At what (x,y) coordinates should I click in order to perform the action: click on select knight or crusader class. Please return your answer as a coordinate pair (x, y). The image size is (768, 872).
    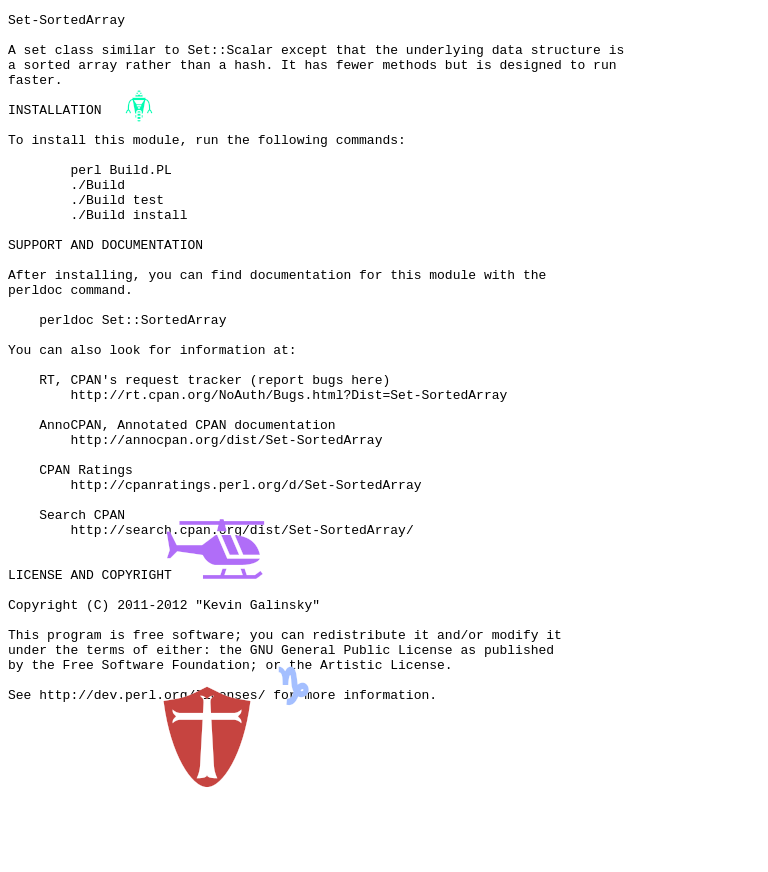
    Looking at the image, I should click on (207, 737).